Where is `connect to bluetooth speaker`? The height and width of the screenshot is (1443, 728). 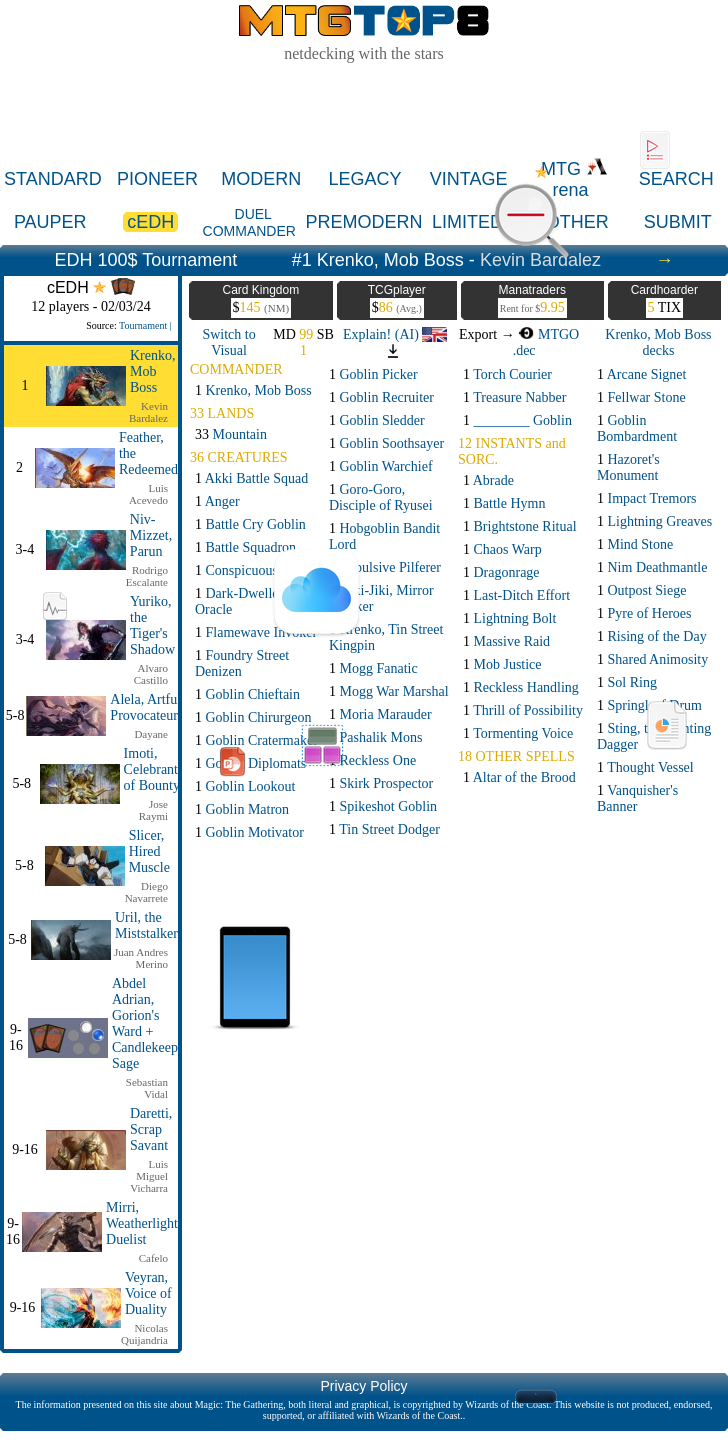 connect to bluetooth speaker is located at coordinates (536, 1397).